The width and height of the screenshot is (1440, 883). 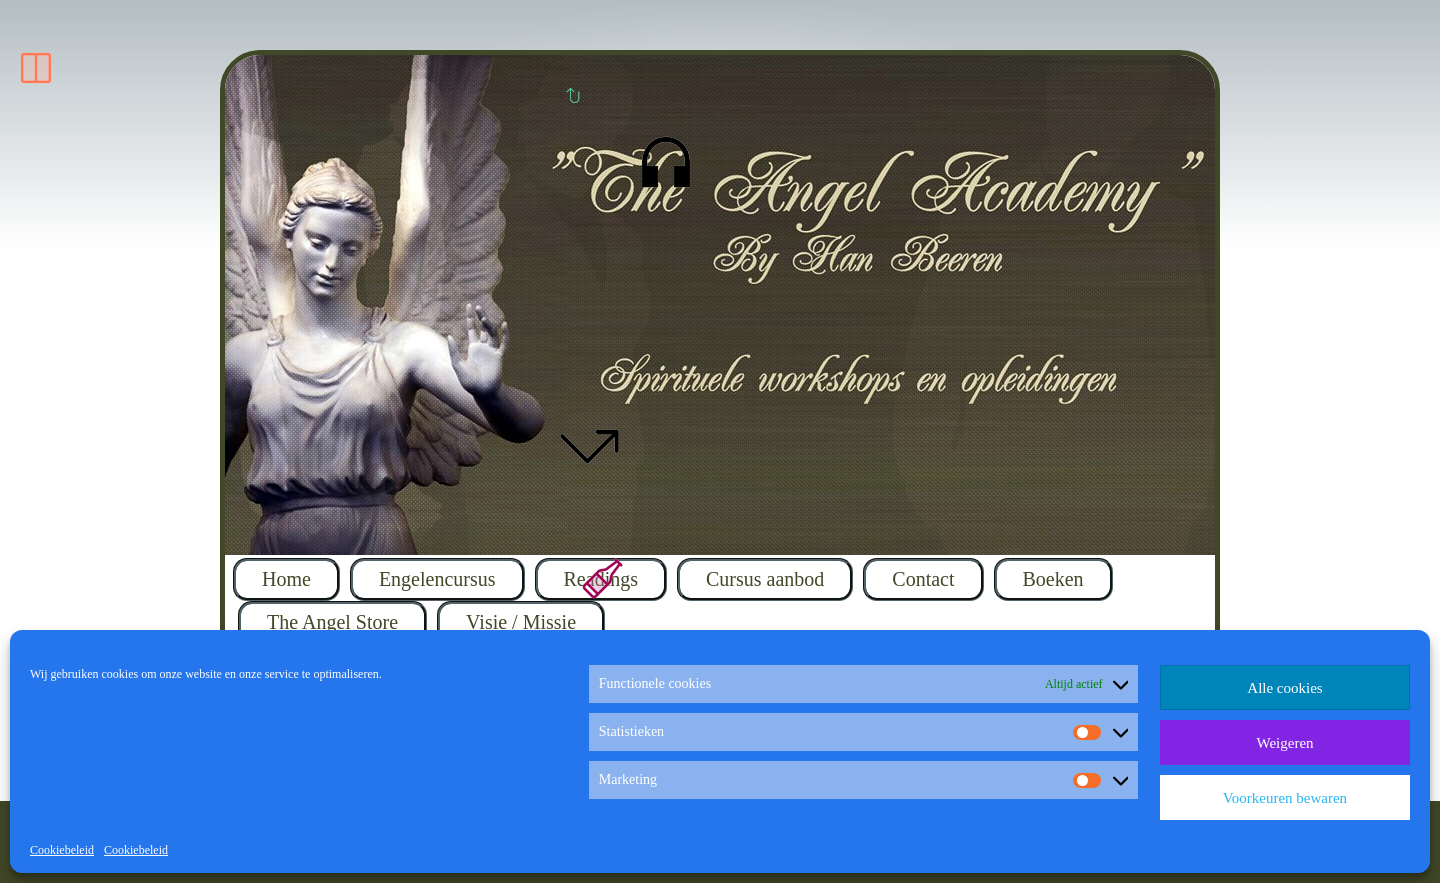 What do you see at coordinates (589, 444) in the screenshot?
I see `reply to a message` at bounding box center [589, 444].